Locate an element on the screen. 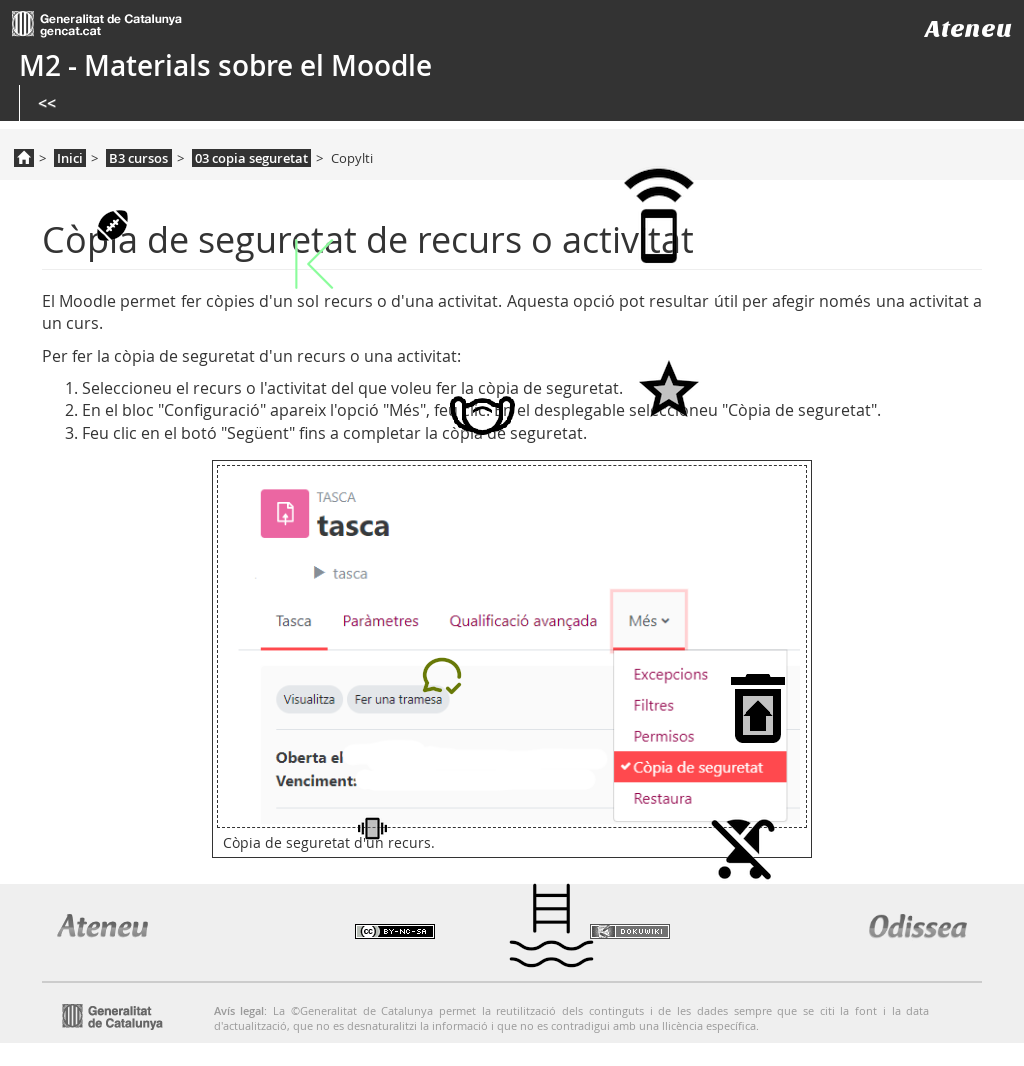 The width and height of the screenshot is (1024, 1066). enable speakerphone mode during a call is located at coordinates (659, 218).